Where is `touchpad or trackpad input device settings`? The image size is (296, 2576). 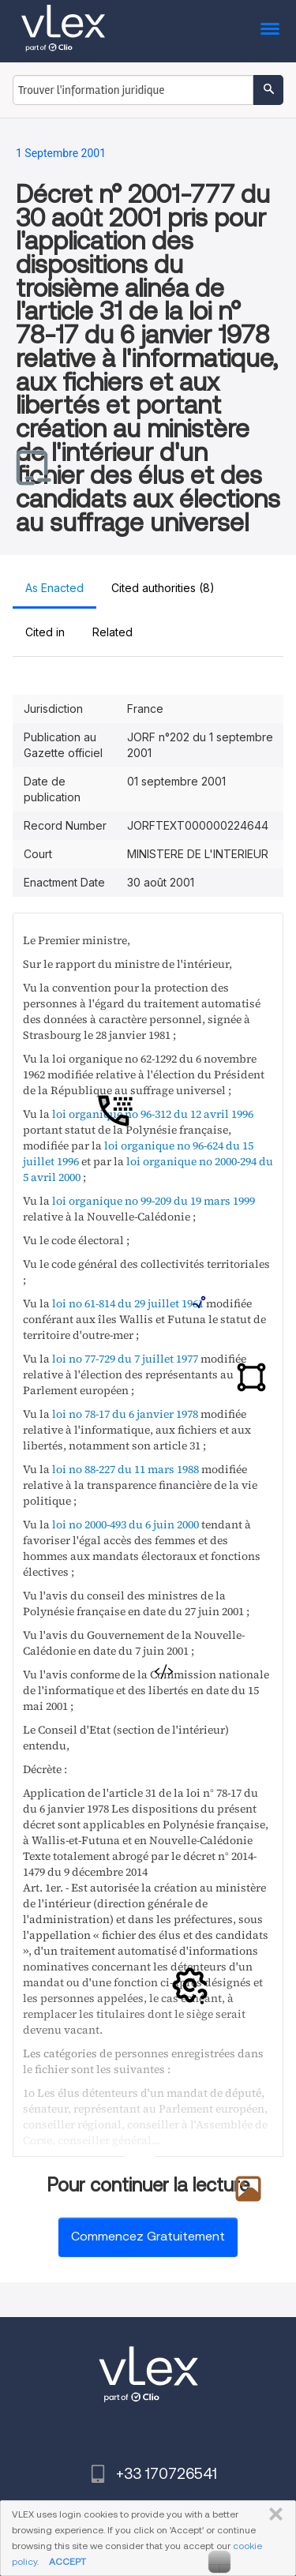
touchpad or trackpad input device settings is located at coordinates (219, 2562).